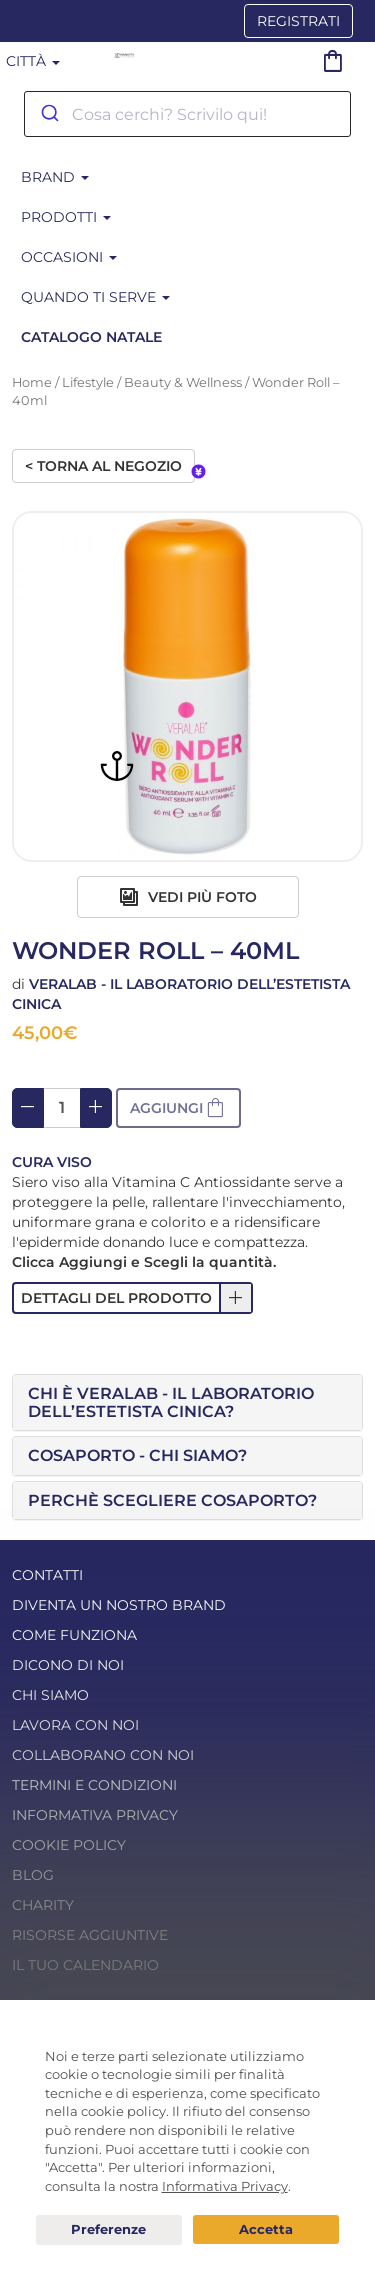  What do you see at coordinates (198, 471) in the screenshot?
I see `view balance in japanese yen` at bounding box center [198, 471].